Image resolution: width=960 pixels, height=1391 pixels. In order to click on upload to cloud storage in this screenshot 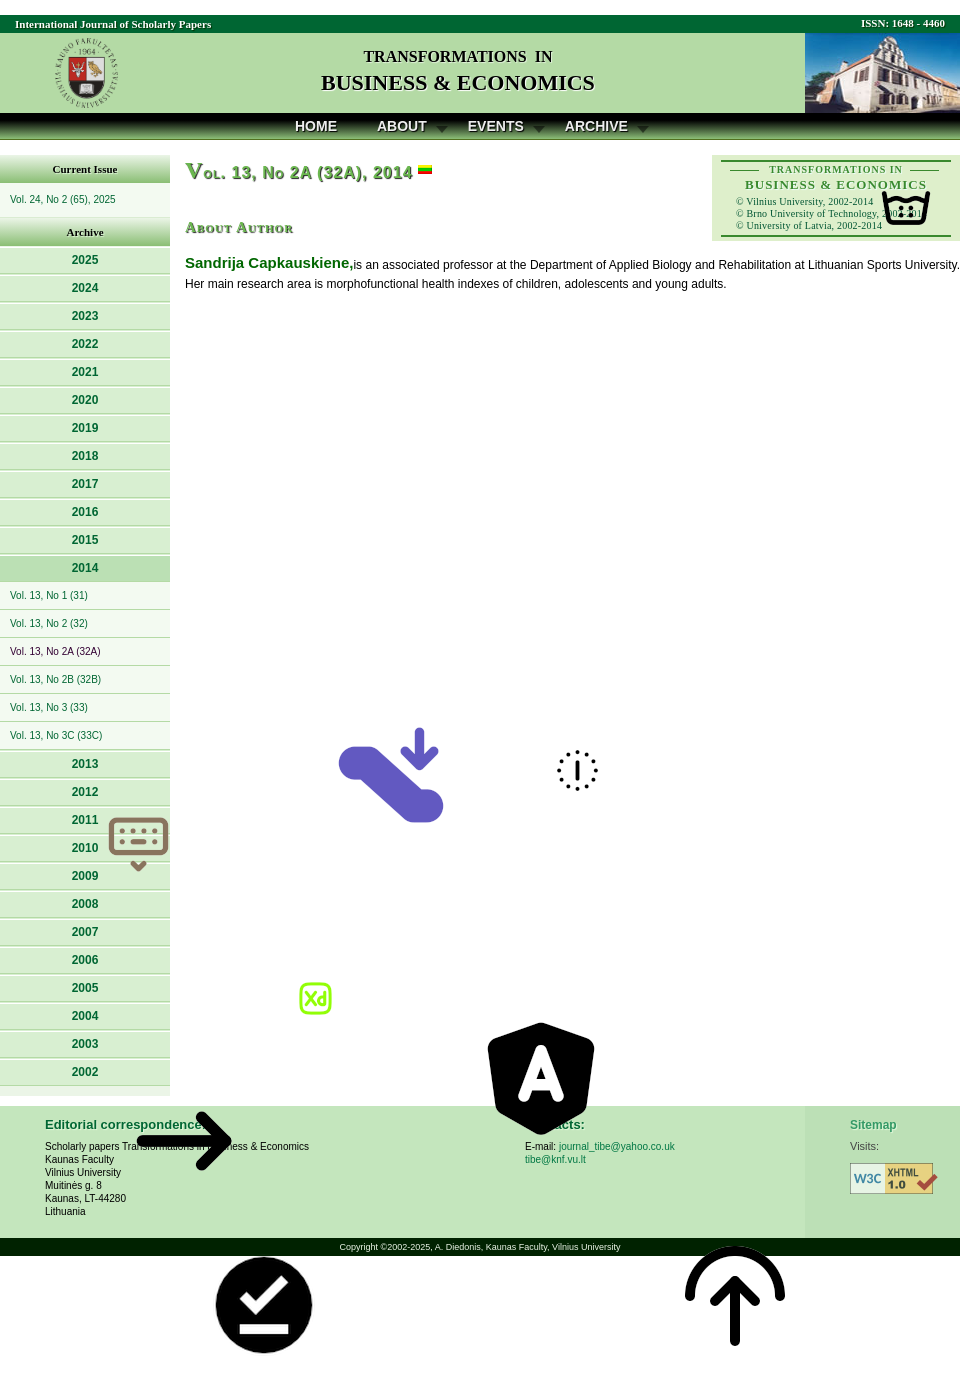, I will do `click(735, 1296)`.